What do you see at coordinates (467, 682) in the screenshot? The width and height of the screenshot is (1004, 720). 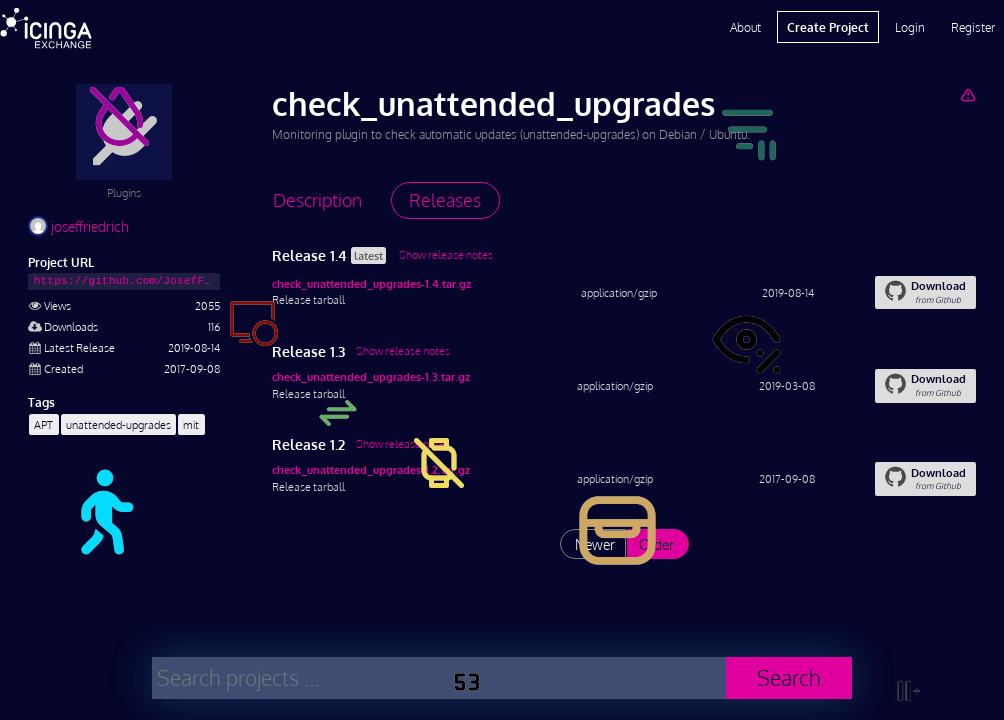 I see `displays the number 53 as a label or counter` at bounding box center [467, 682].